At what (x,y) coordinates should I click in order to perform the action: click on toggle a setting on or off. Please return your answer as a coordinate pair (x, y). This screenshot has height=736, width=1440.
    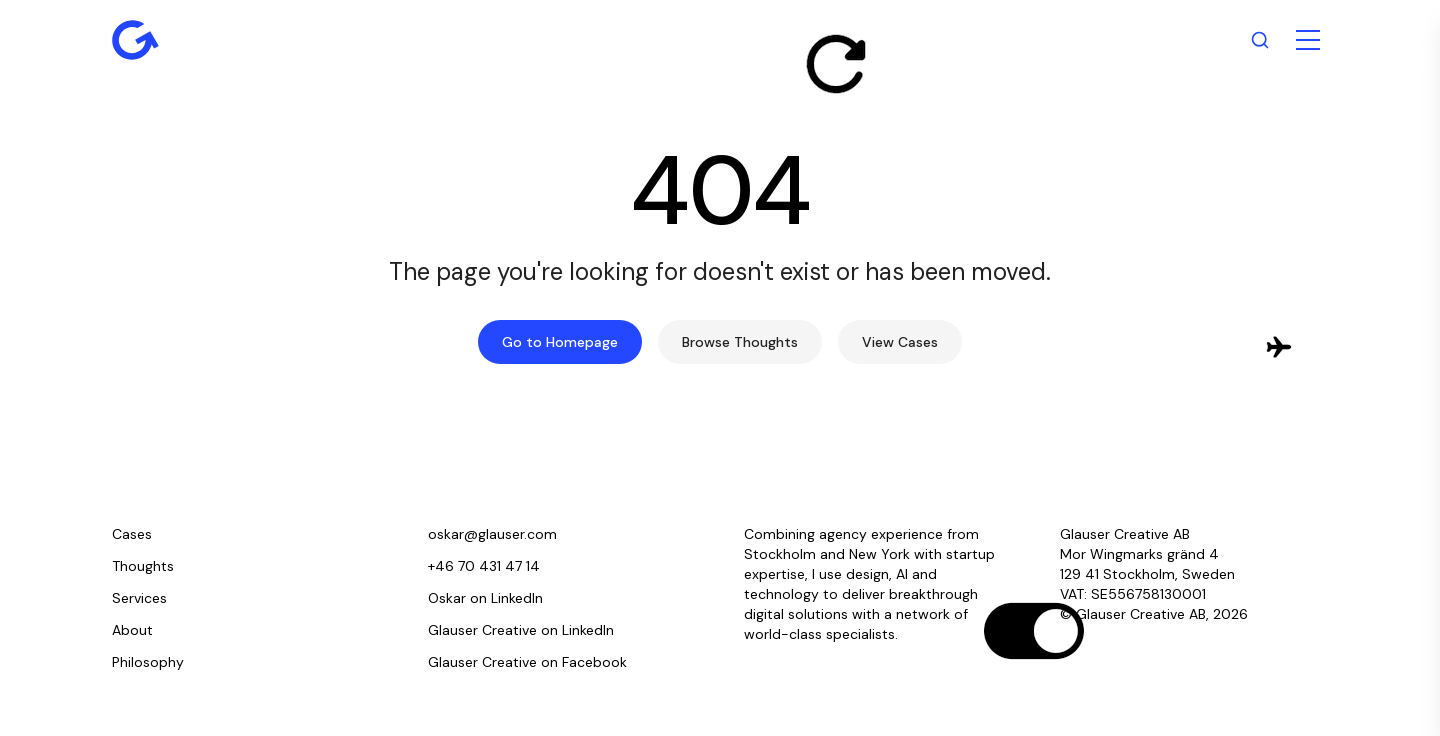
    Looking at the image, I should click on (1034, 631).